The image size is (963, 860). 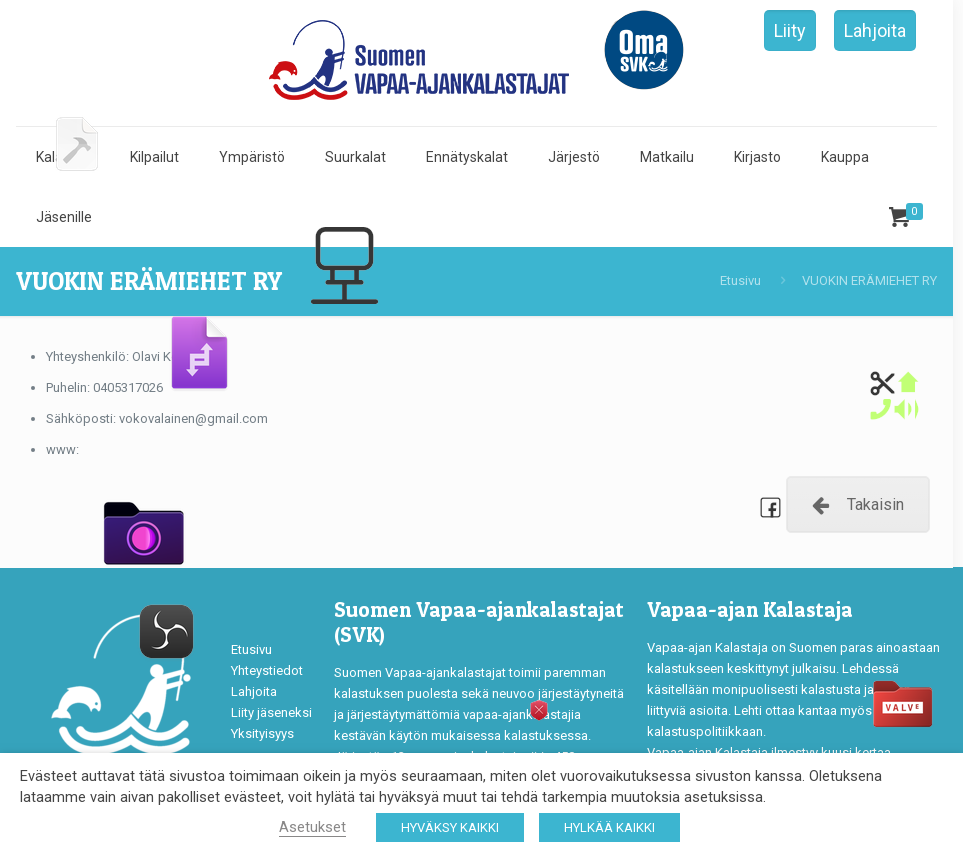 What do you see at coordinates (902, 705) in the screenshot?
I see `folder containing Valve games or Steam content` at bounding box center [902, 705].